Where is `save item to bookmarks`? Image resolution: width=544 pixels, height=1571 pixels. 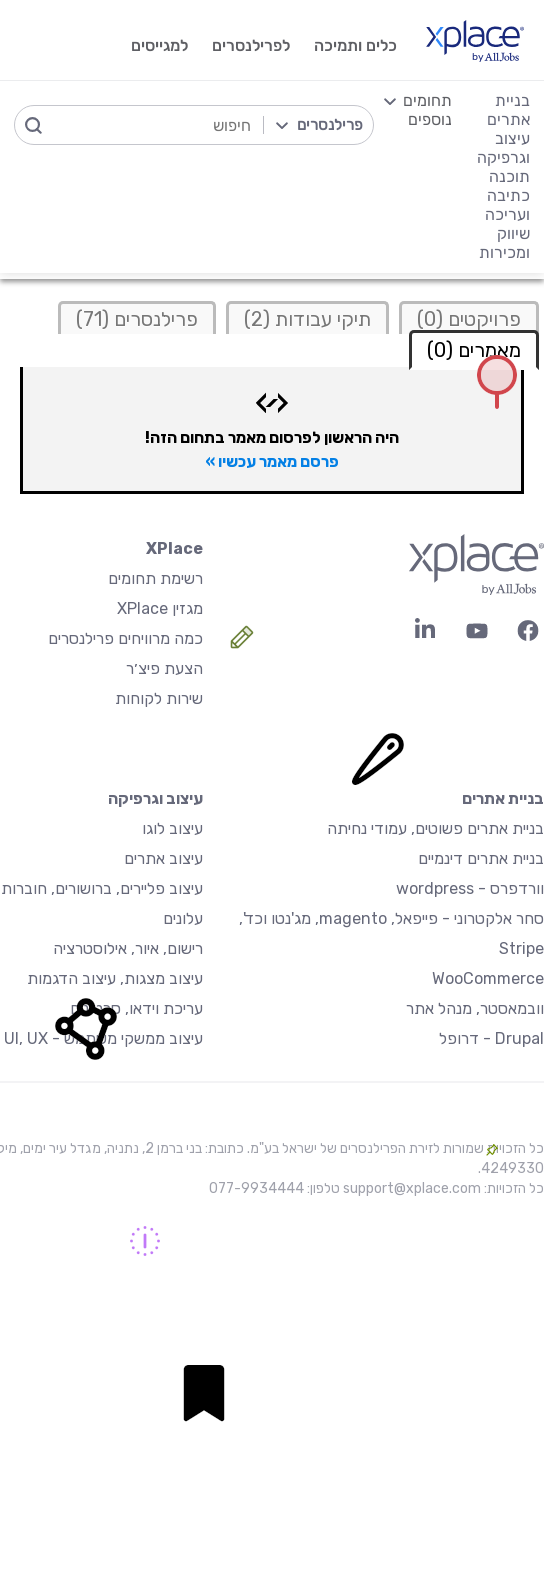
save item to bookmarks is located at coordinates (204, 1392).